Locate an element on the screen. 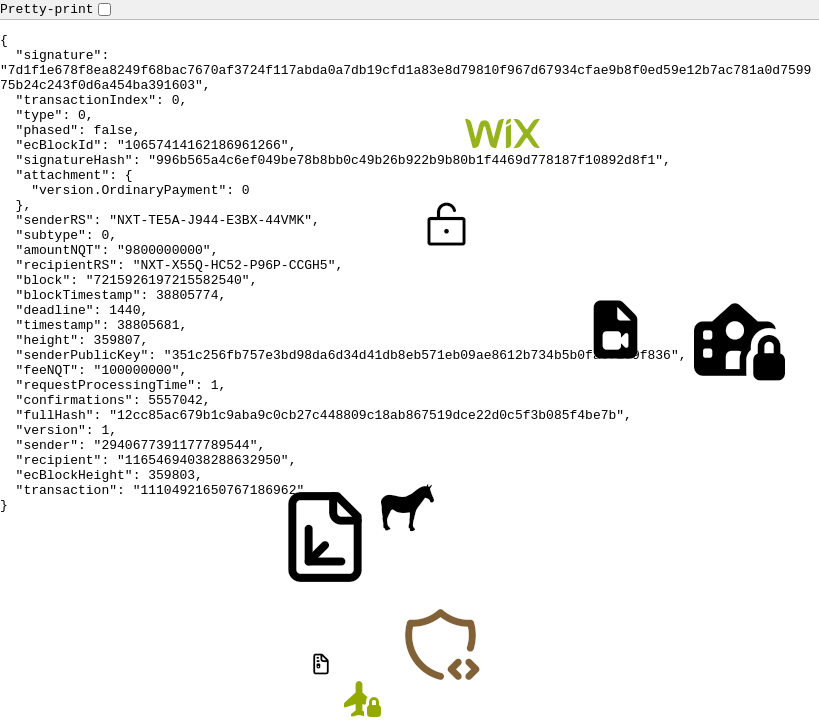  visit Sticker Mule website or app is located at coordinates (407, 507).